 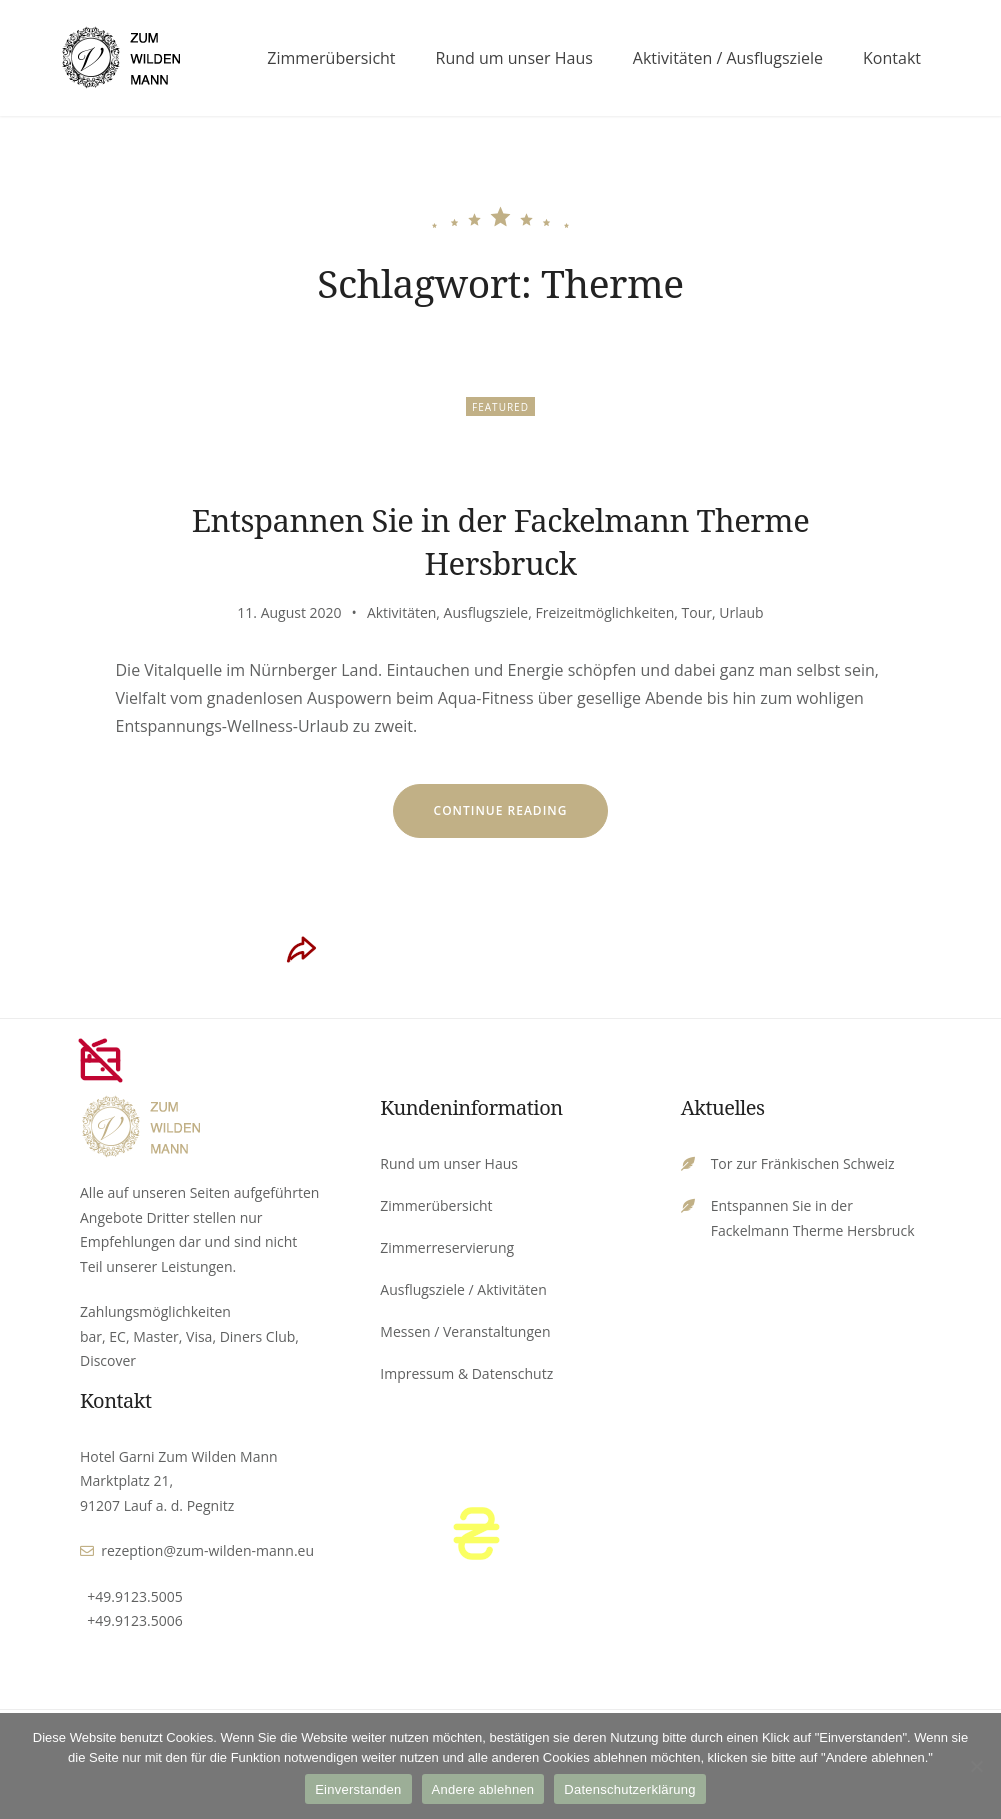 What do you see at coordinates (100, 1060) in the screenshot?
I see `radio or broadcast feature disabled` at bounding box center [100, 1060].